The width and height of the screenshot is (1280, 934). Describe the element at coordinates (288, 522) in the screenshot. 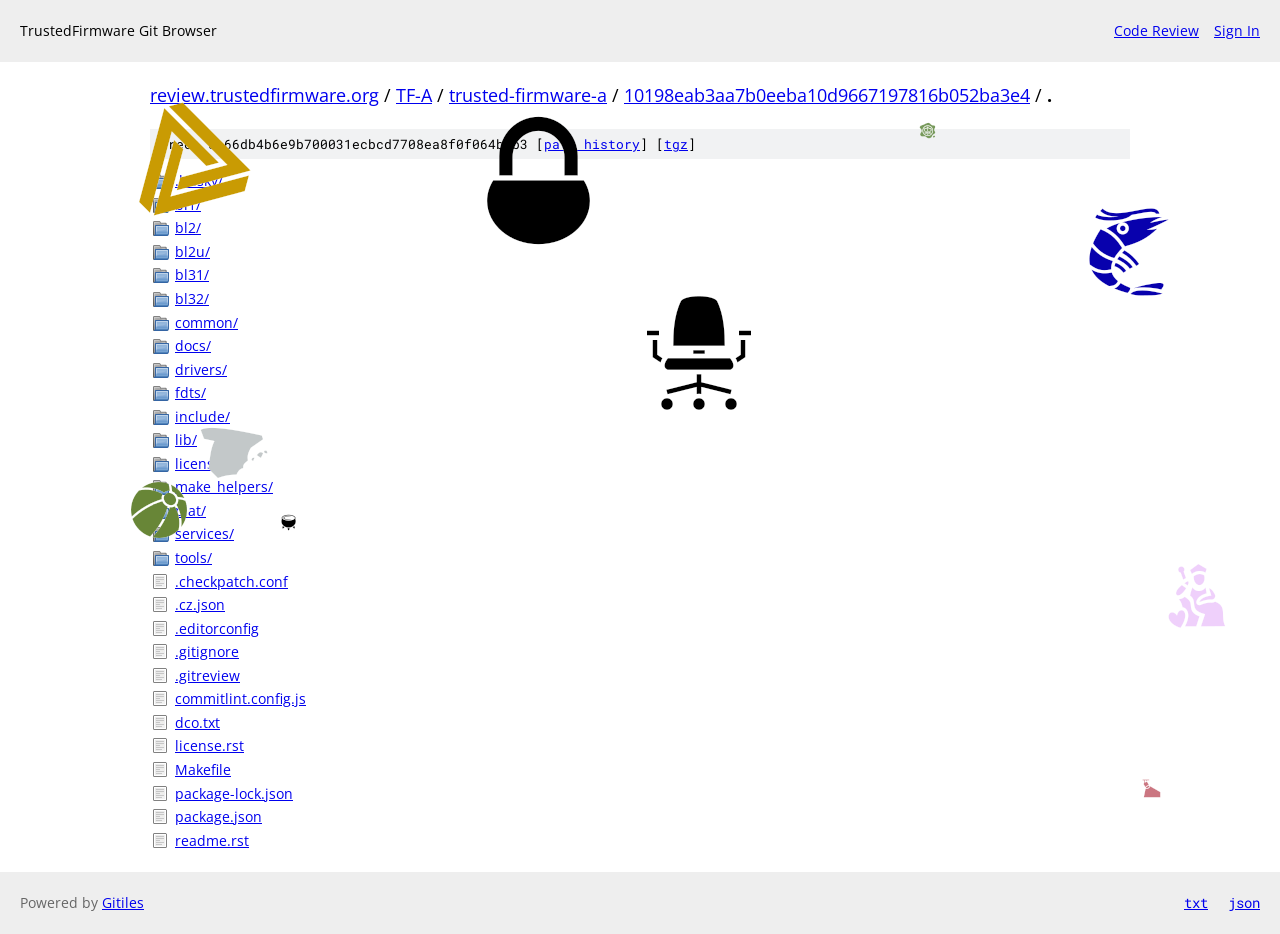

I see `access crafting or potion brewing features` at that location.